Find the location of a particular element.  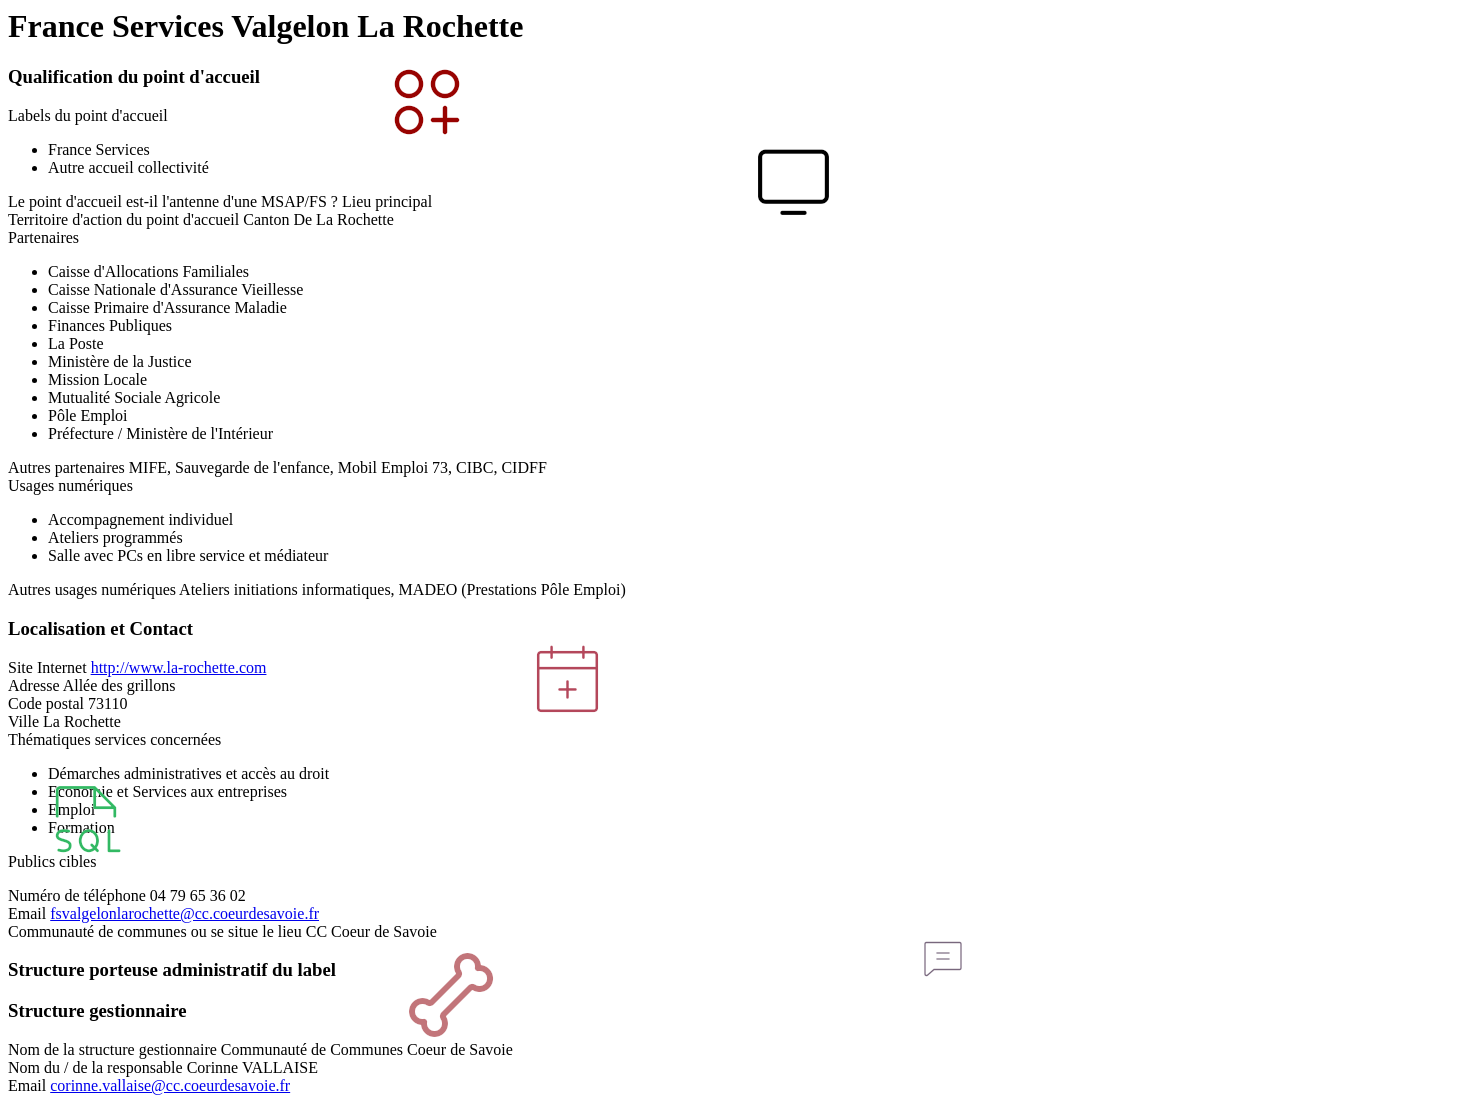

access pet-related features or settings is located at coordinates (451, 995).